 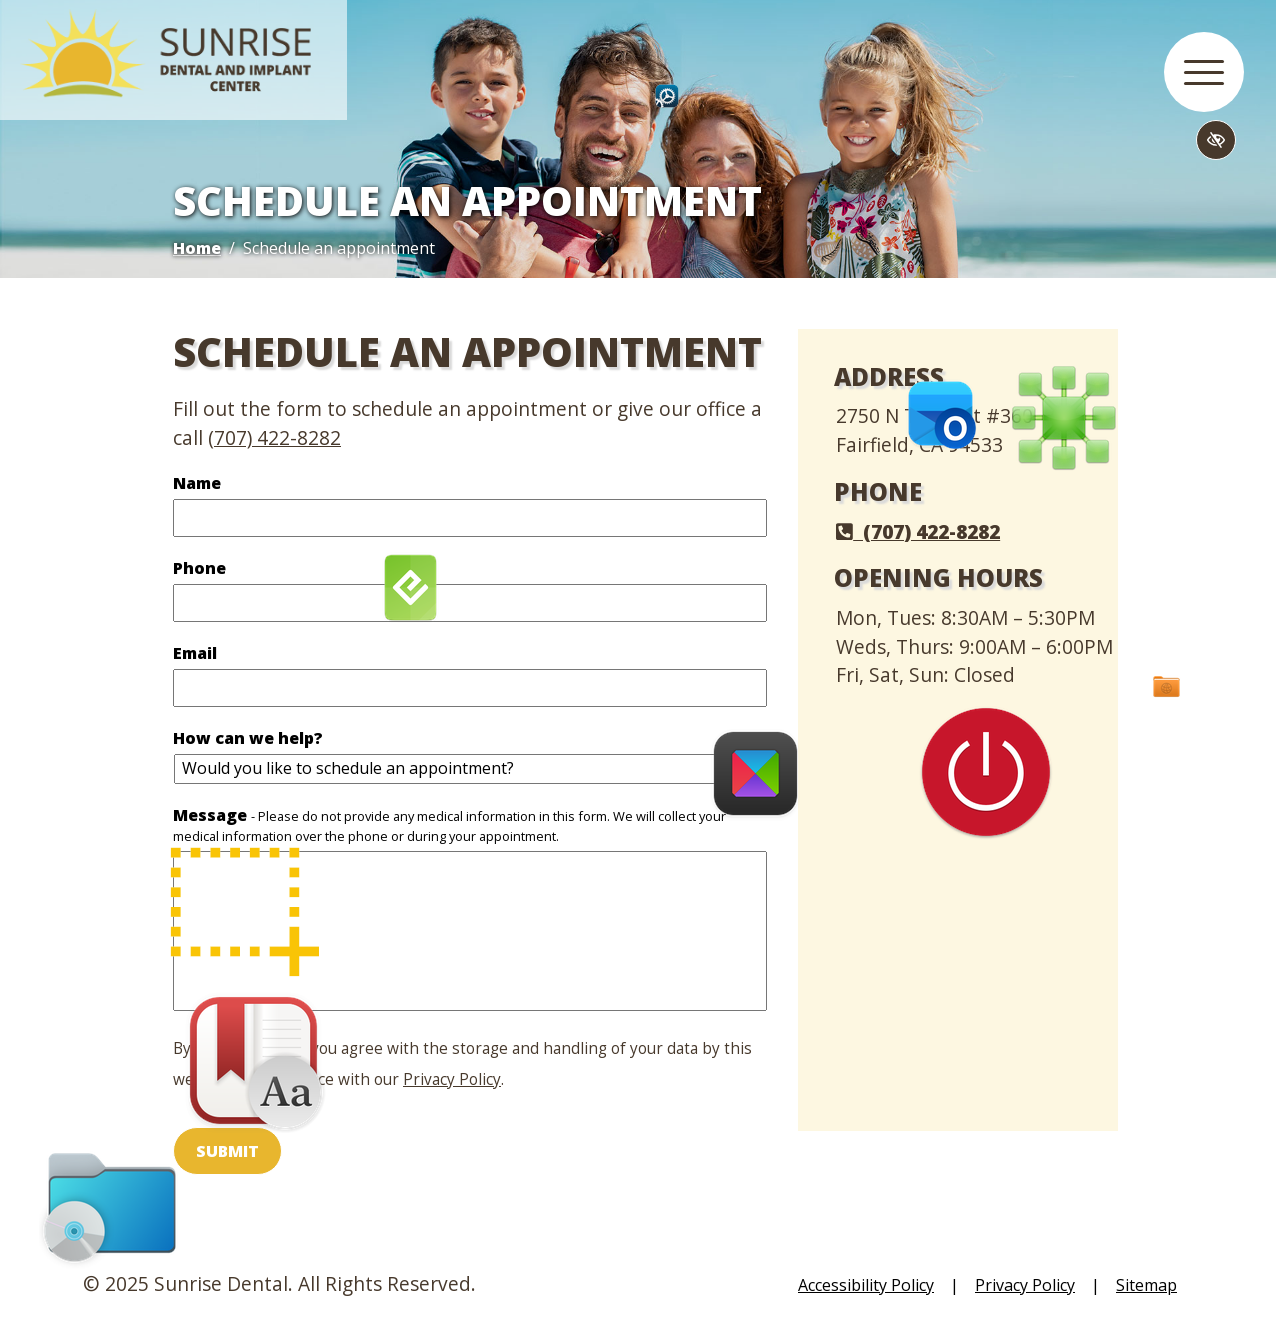 What do you see at coordinates (940, 413) in the screenshot?
I see `open microsoft outlook email app` at bounding box center [940, 413].